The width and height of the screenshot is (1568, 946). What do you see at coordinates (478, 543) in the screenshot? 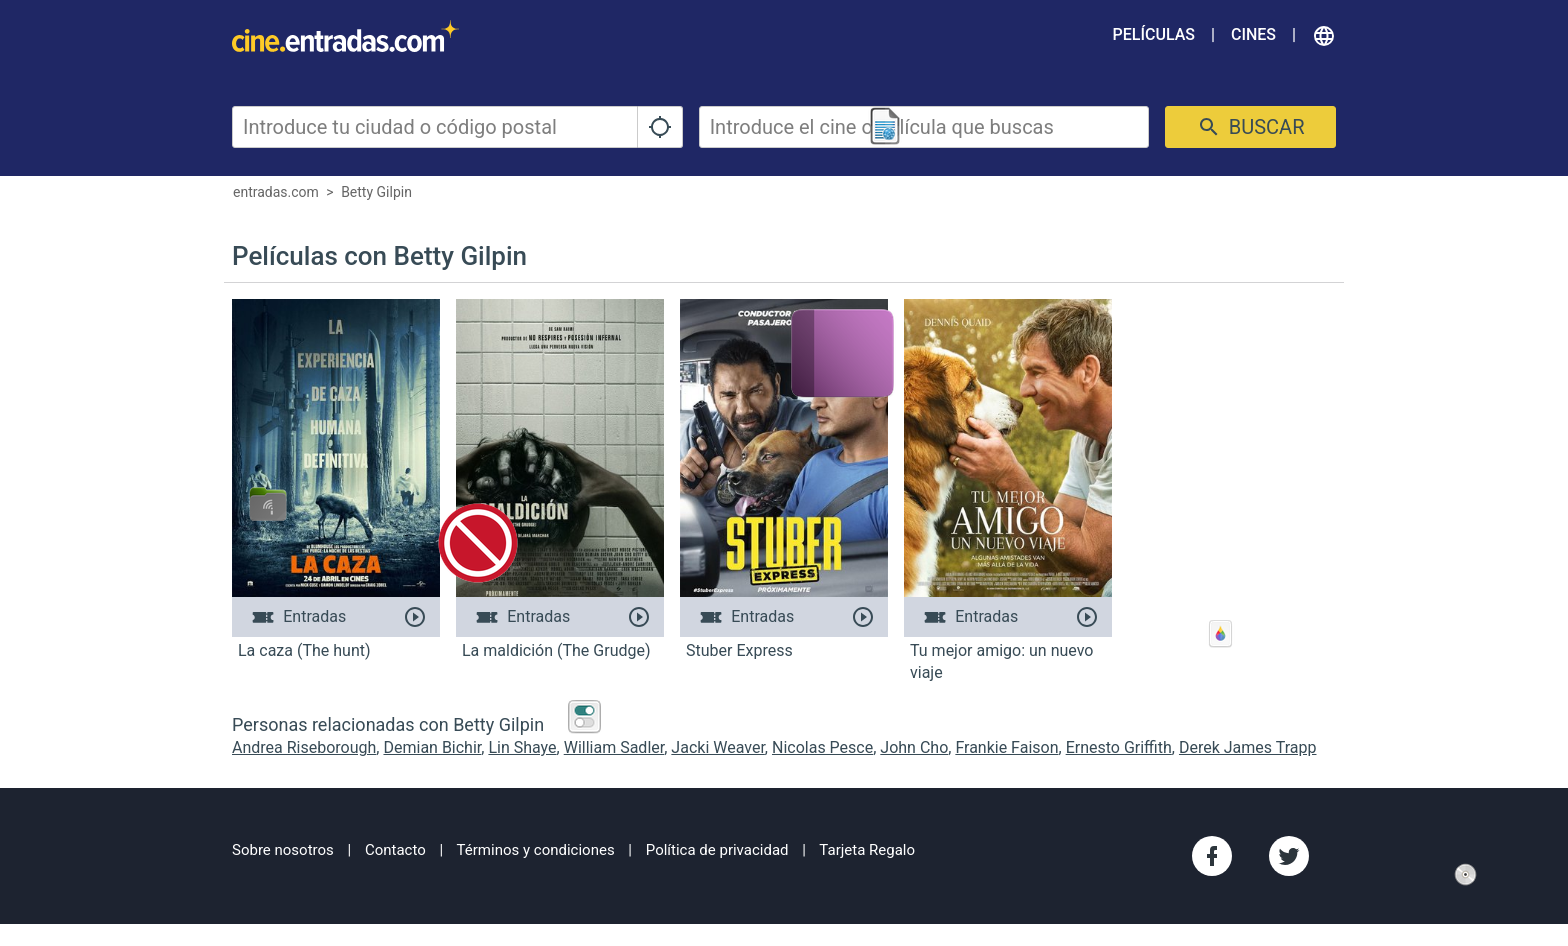
I see `delete or remove selected item` at bounding box center [478, 543].